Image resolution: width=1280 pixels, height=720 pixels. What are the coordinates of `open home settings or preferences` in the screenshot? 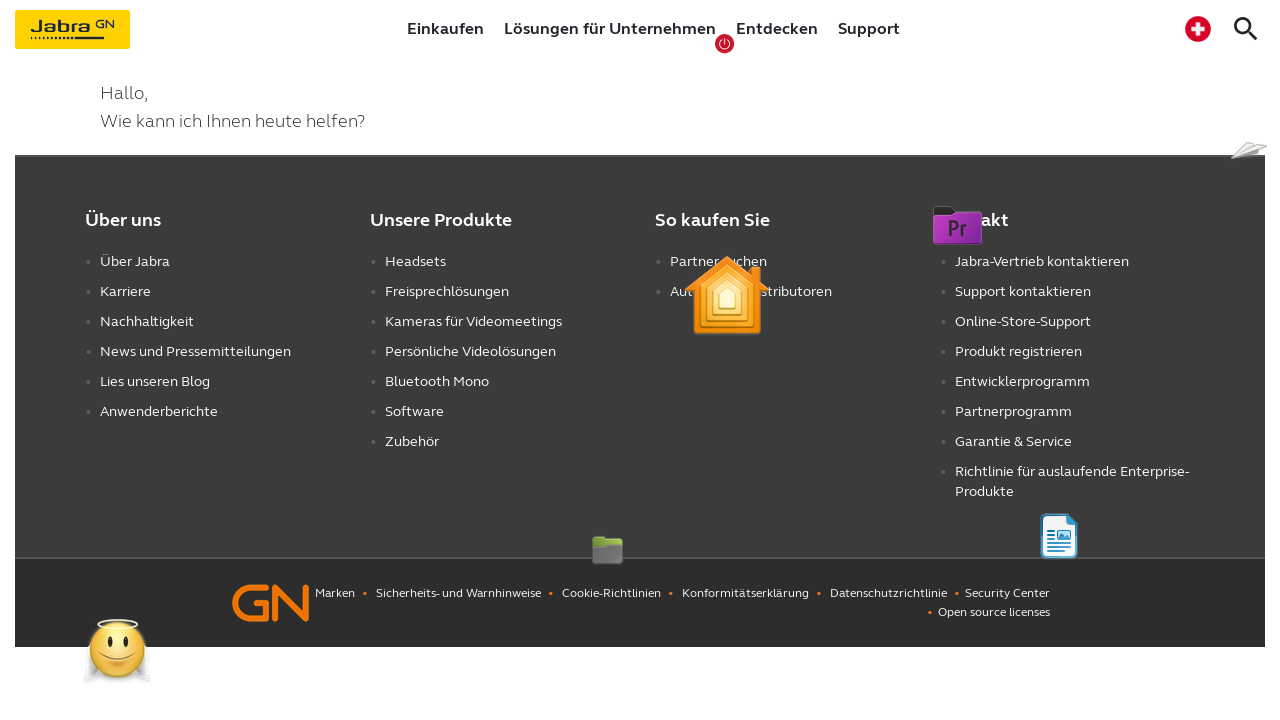 It's located at (727, 295).